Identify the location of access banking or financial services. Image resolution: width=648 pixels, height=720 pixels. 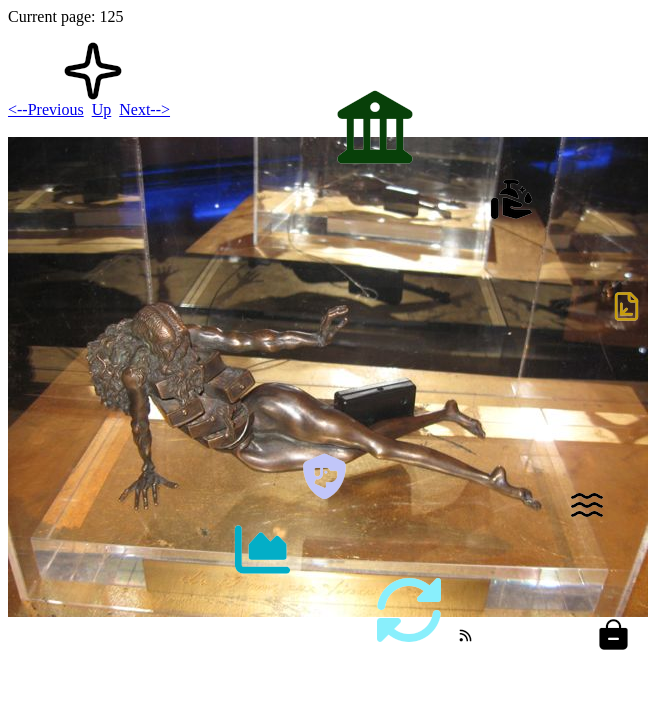
(375, 126).